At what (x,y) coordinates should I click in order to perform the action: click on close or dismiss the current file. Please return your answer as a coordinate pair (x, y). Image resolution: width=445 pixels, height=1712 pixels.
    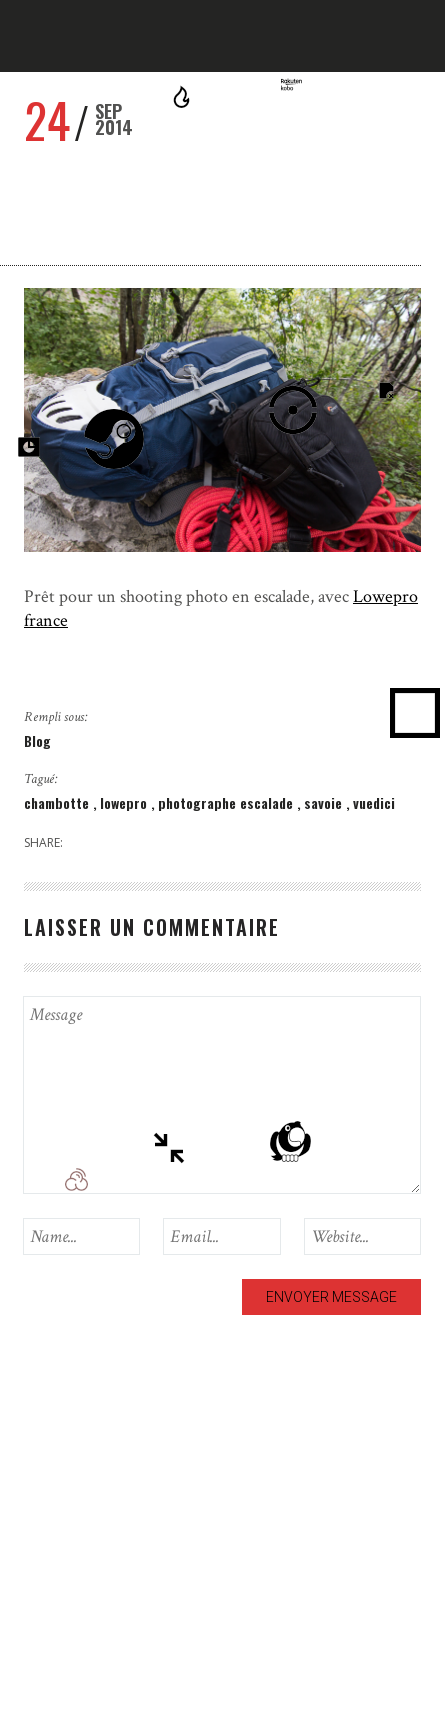
    Looking at the image, I should click on (386, 390).